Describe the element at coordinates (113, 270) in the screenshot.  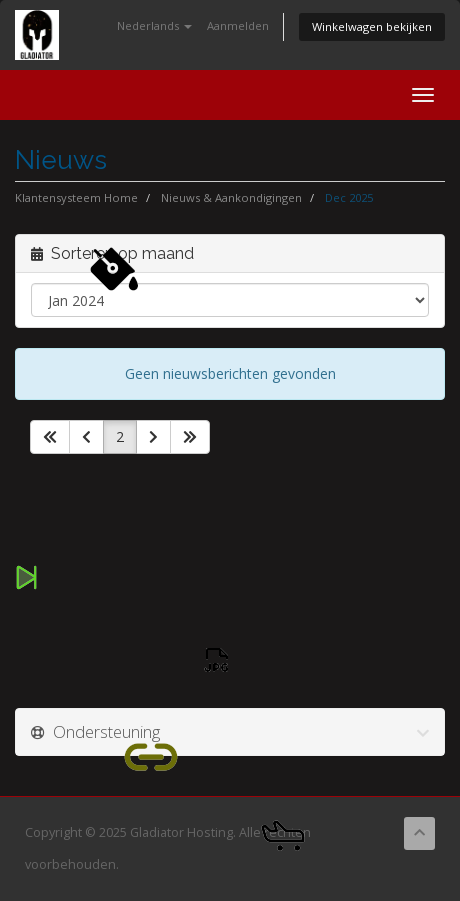
I see `fill area with selected color` at that location.